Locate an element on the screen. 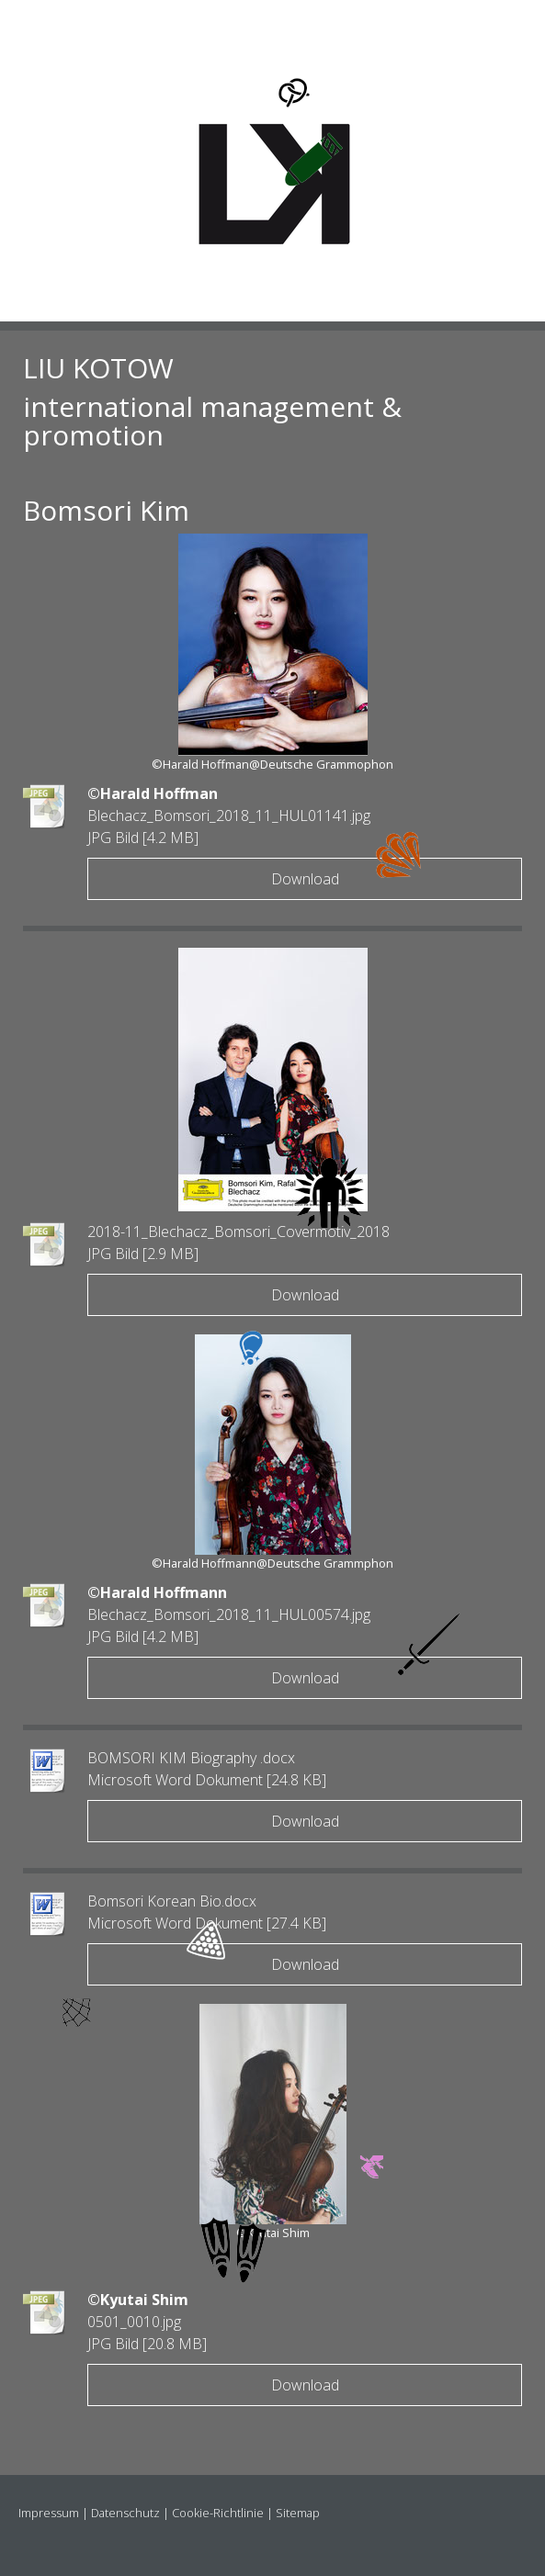 The image size is (545, 2576). browse jewelry or accessories is located at coordinates (250, 1348).